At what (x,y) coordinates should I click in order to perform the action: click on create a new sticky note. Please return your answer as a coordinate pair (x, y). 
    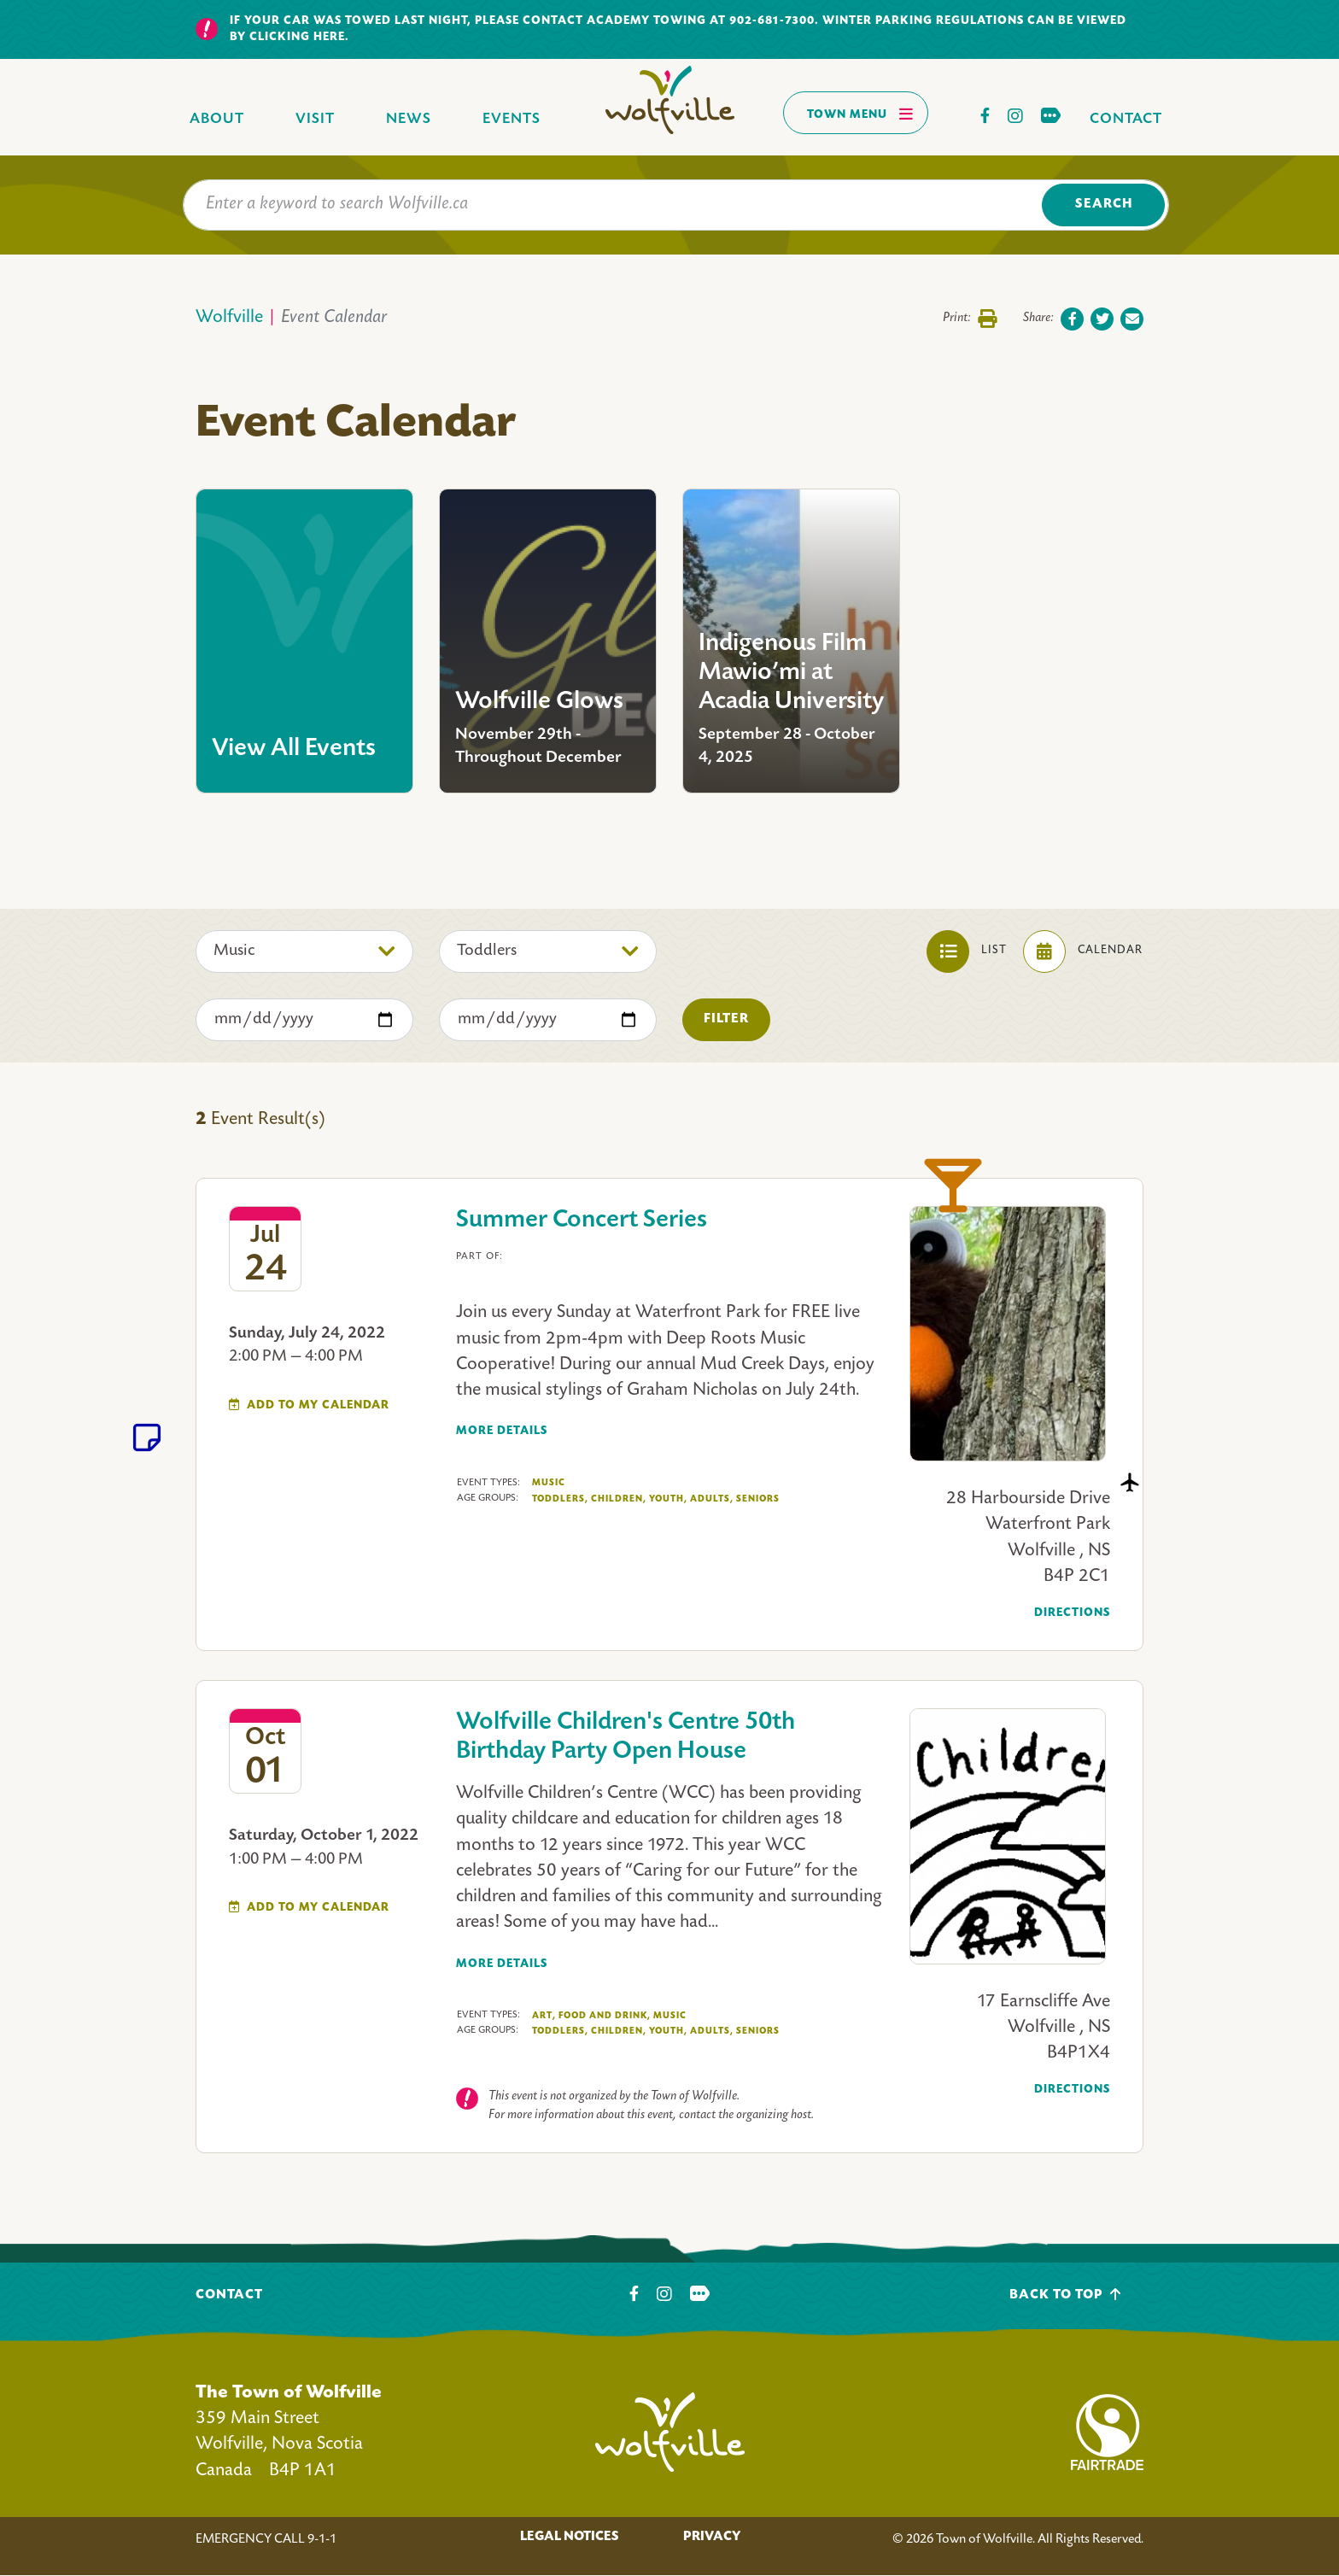
    Looking at the image, I should click on (147, 1437).